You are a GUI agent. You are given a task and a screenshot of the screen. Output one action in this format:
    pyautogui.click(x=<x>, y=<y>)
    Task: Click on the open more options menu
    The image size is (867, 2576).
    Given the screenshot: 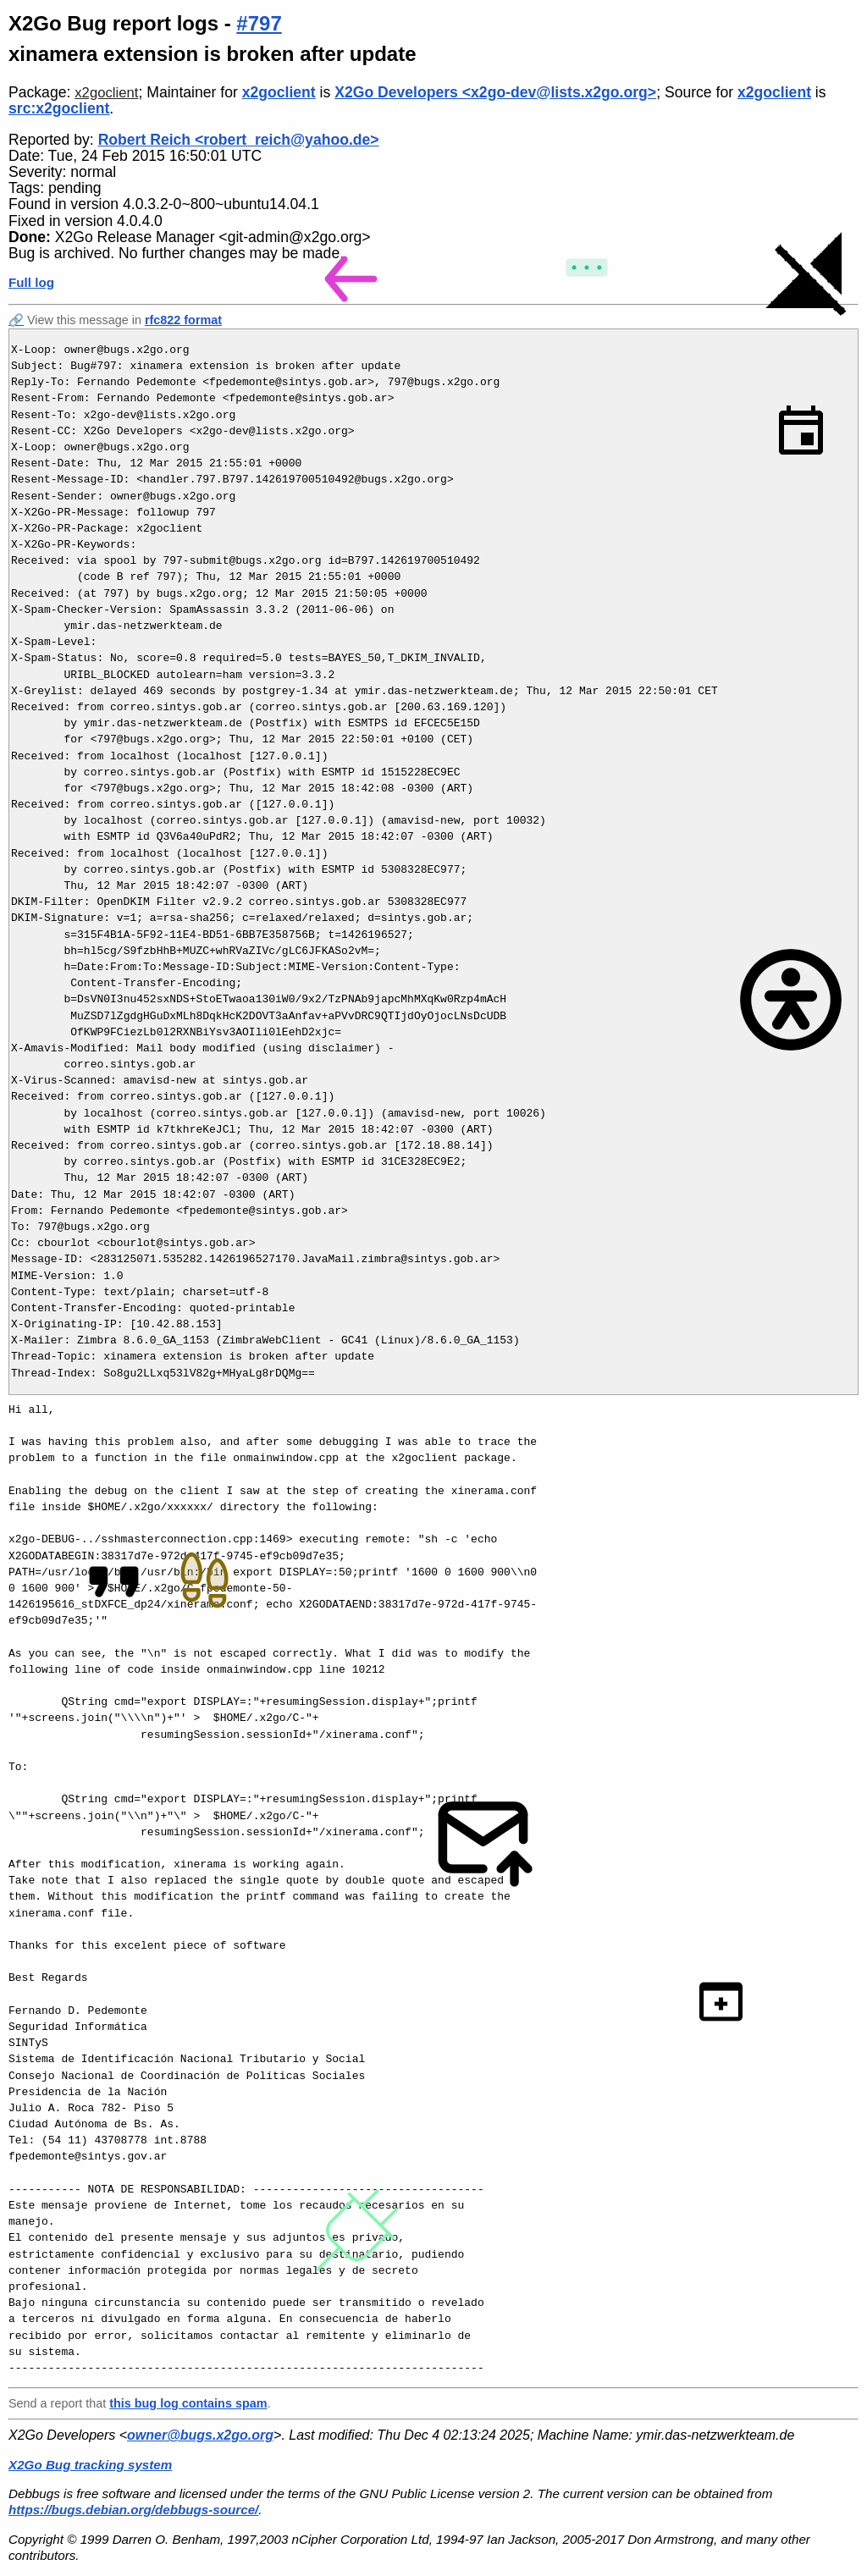 What is the action you would take?
    pyautogui.click(x=587, y=268)
    